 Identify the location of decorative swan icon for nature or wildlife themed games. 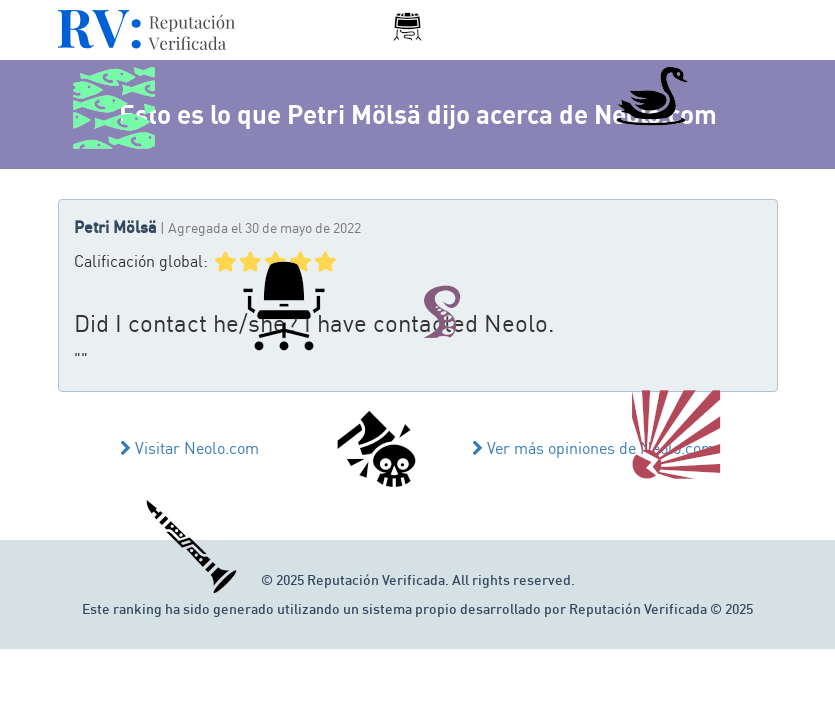
(652, 98).